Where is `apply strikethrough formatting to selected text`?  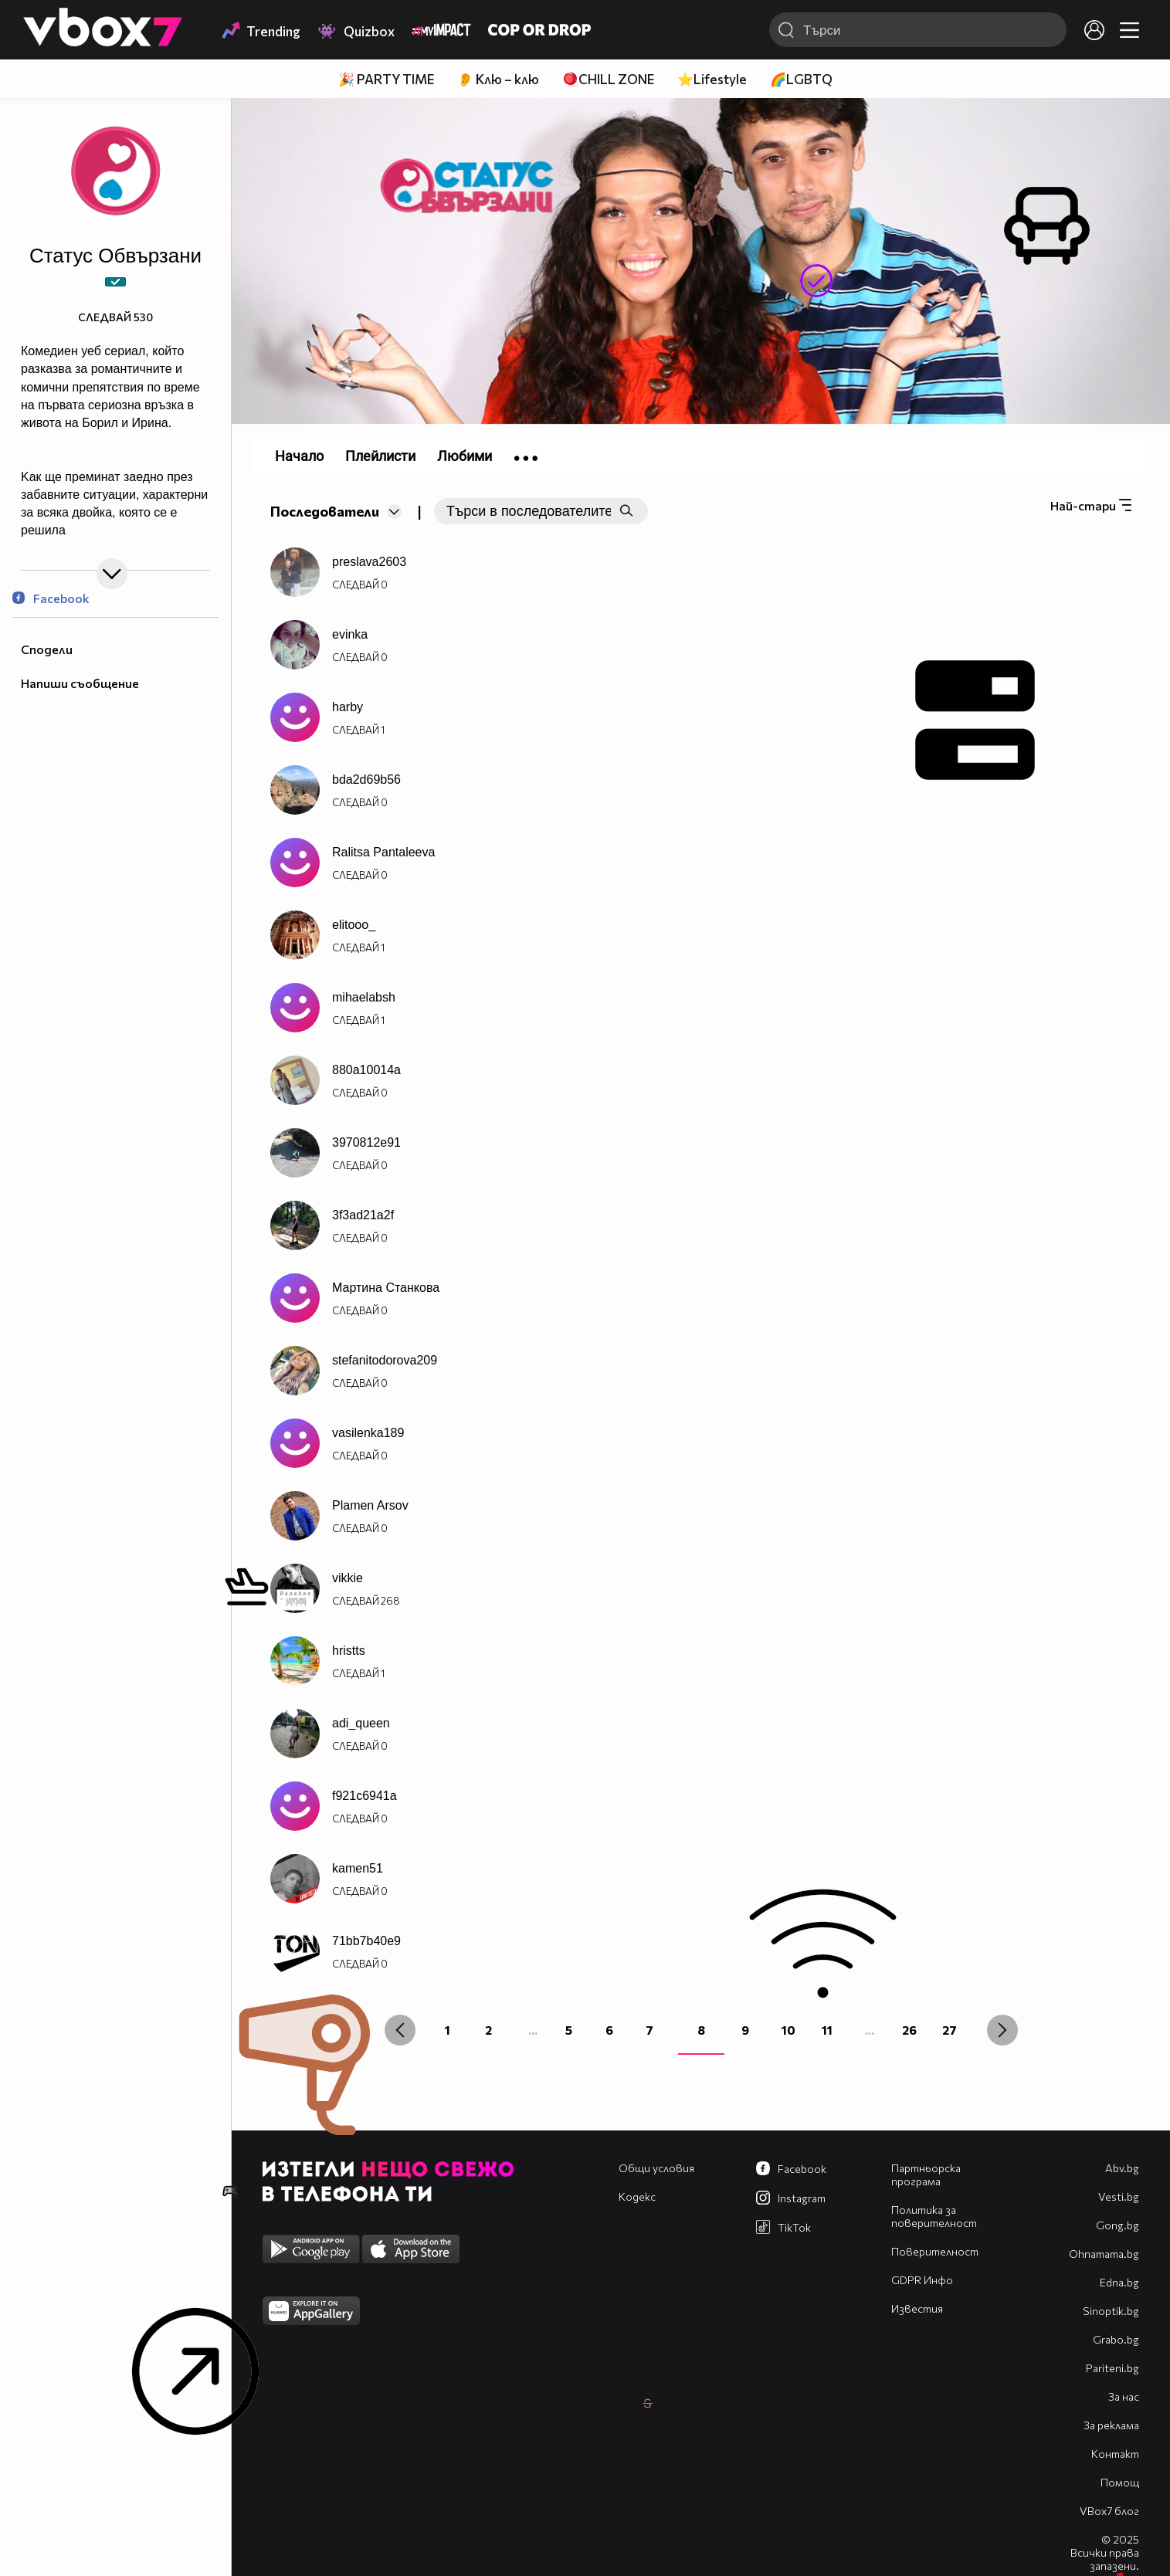
apply strikethrough formatting to selected text is located at coordinates (647, 2403).